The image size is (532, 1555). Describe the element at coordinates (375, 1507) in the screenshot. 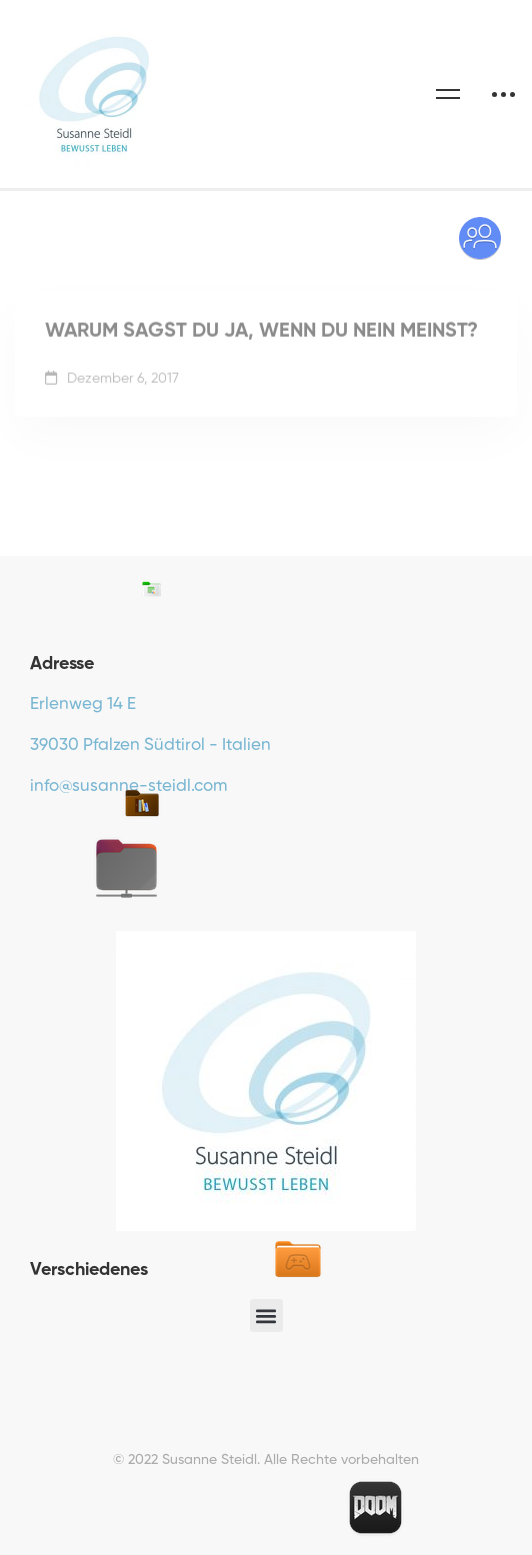

I see `launch DOOM (2016) game` at that location.